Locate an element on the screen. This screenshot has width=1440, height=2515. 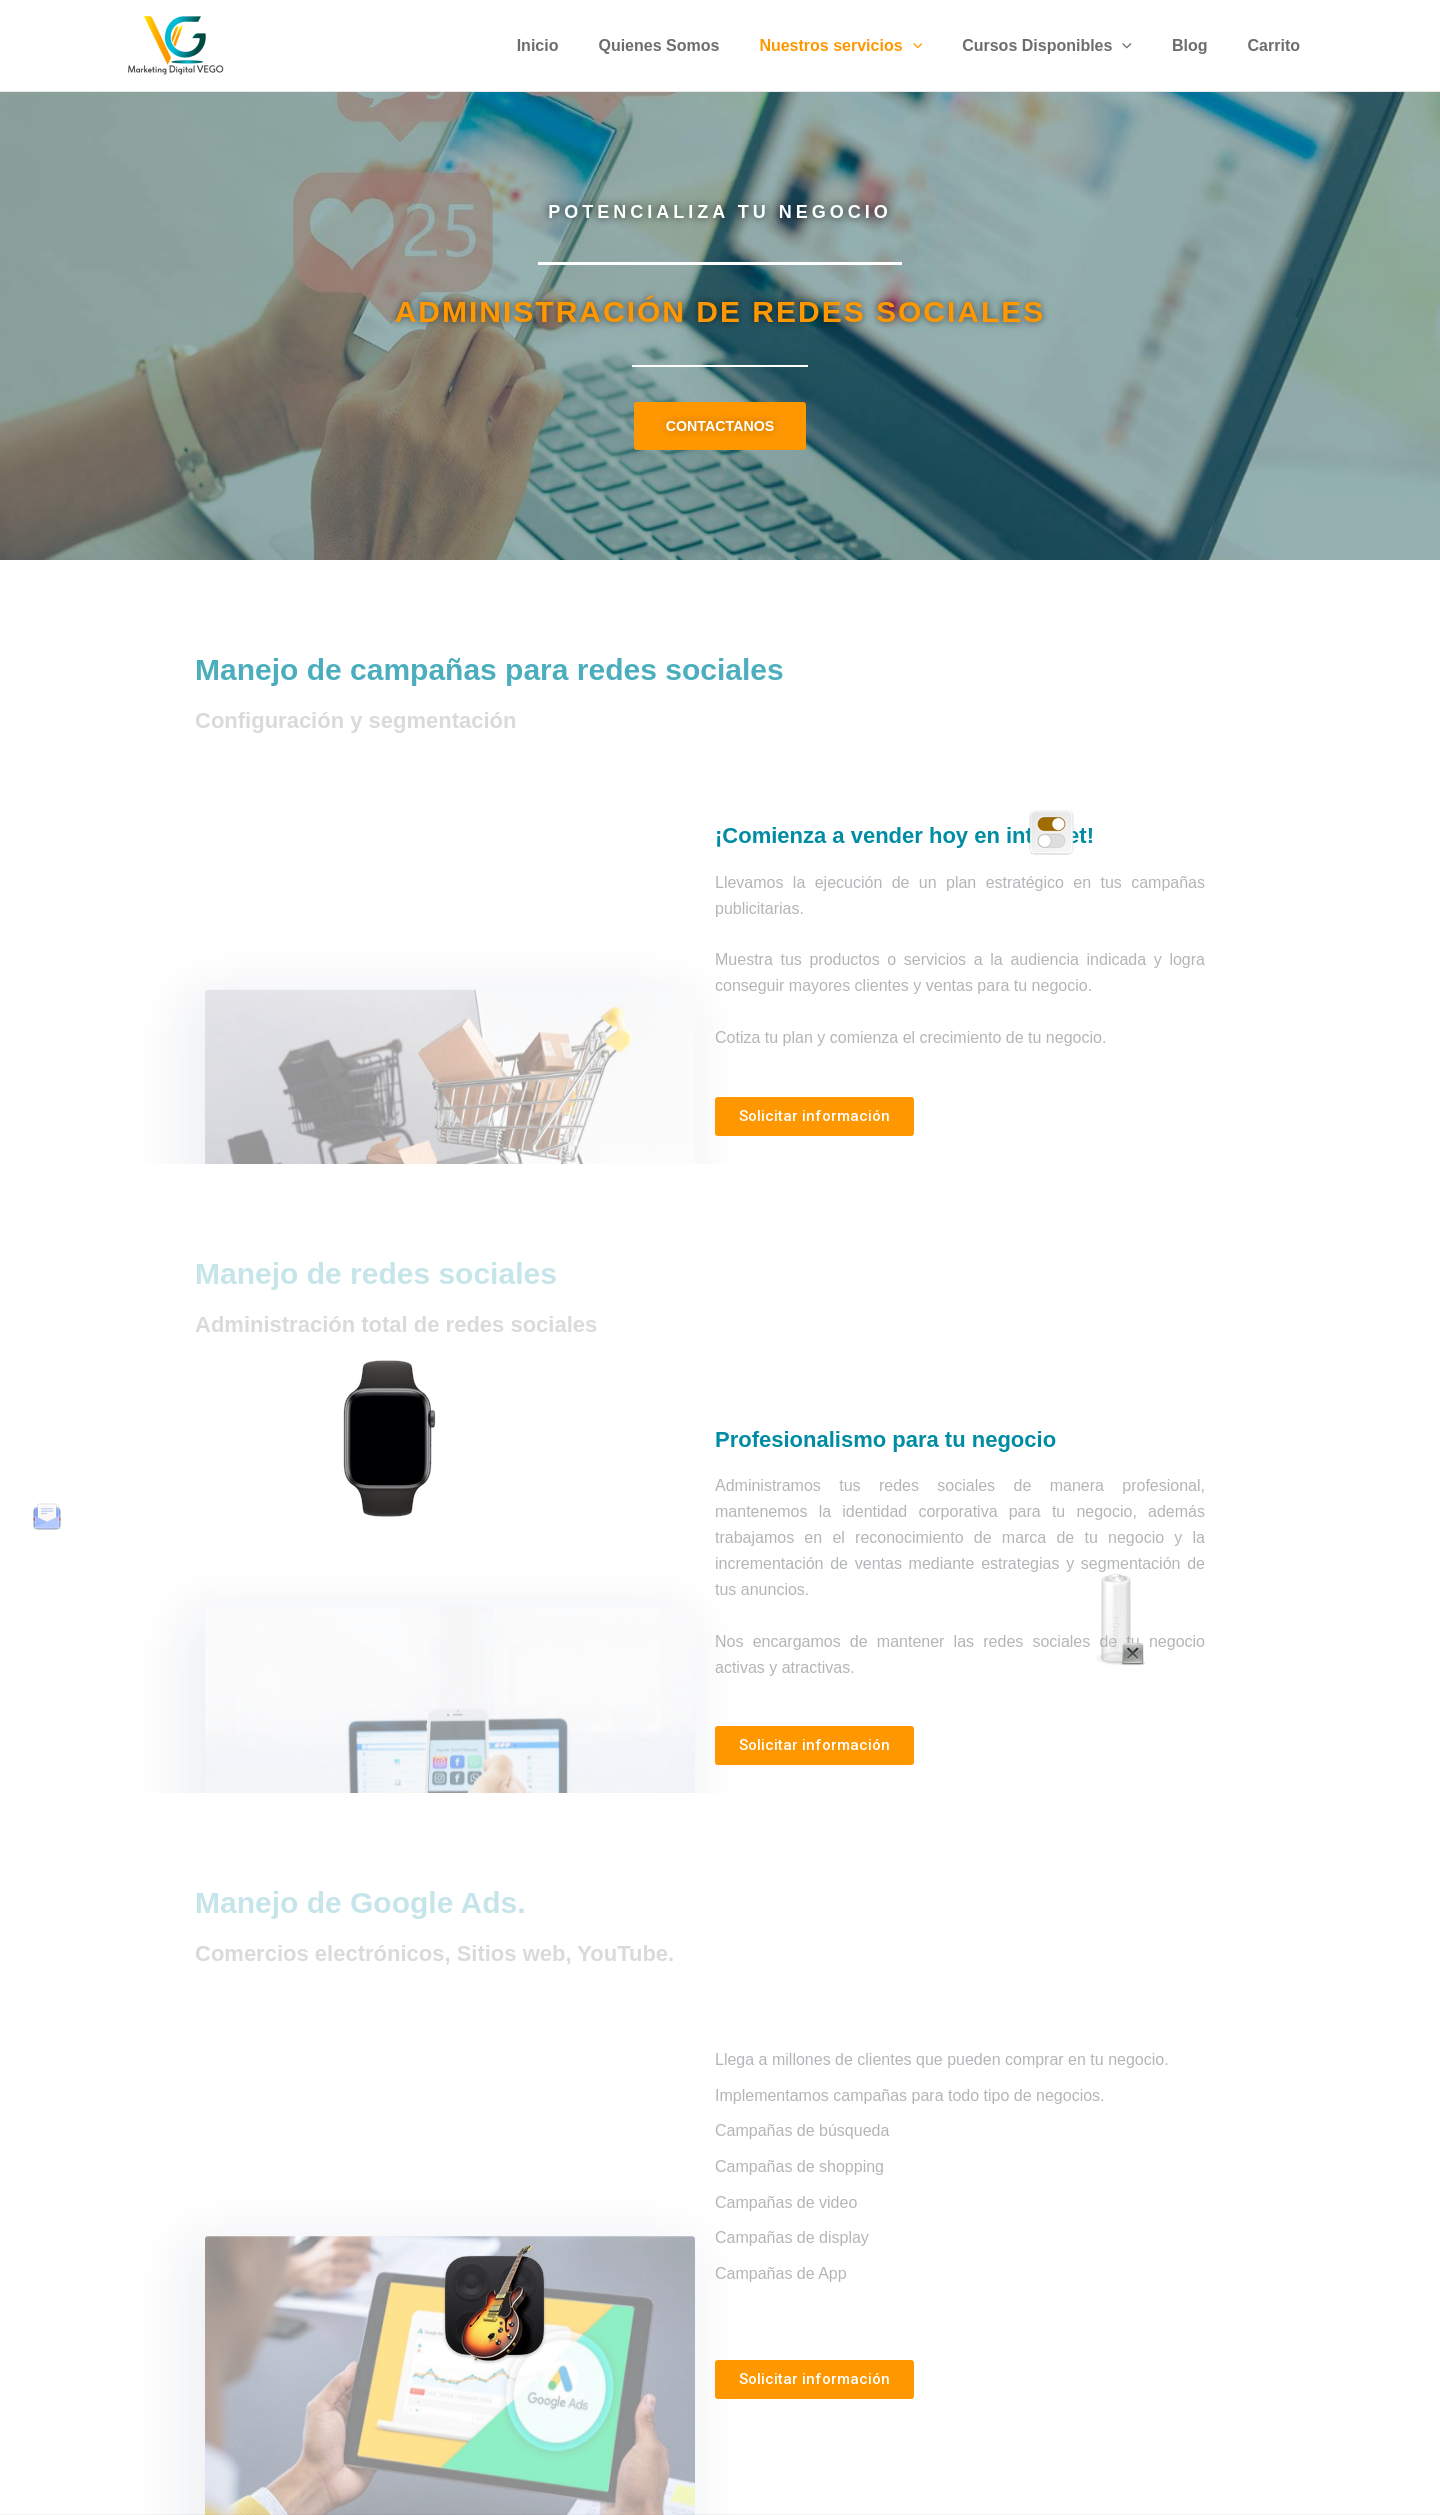
indicates battery not detected or missing is located at coordinates (1116, 1620).